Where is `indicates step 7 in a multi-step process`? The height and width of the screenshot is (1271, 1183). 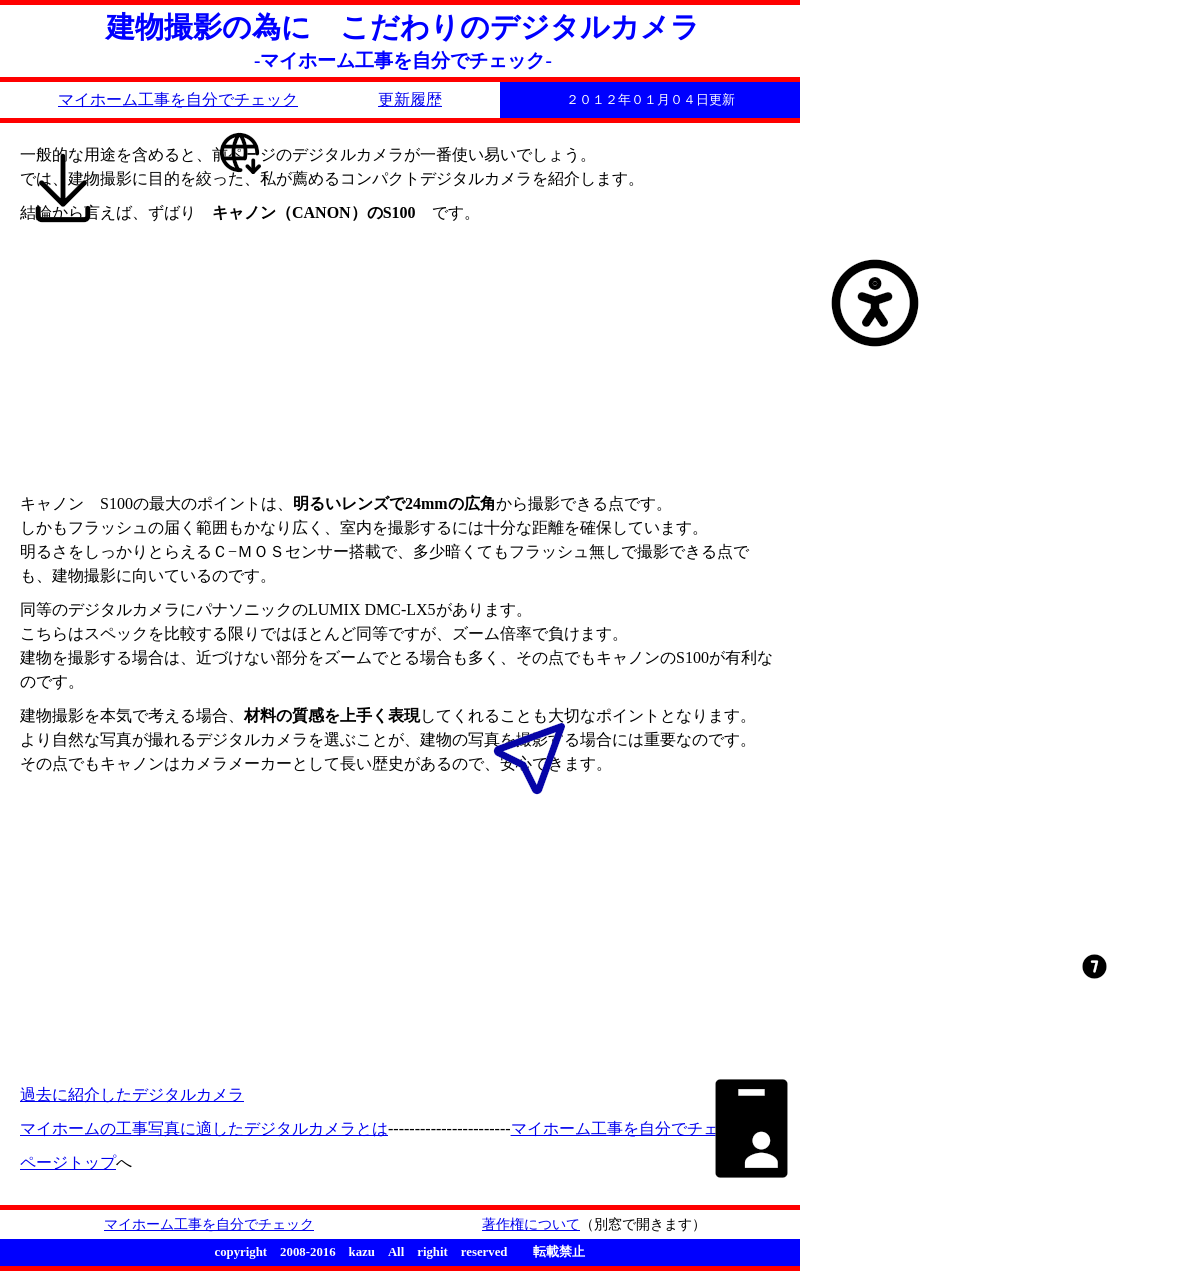 indicates step 7 in a multi-step process is located at coordinates (1094, 966).